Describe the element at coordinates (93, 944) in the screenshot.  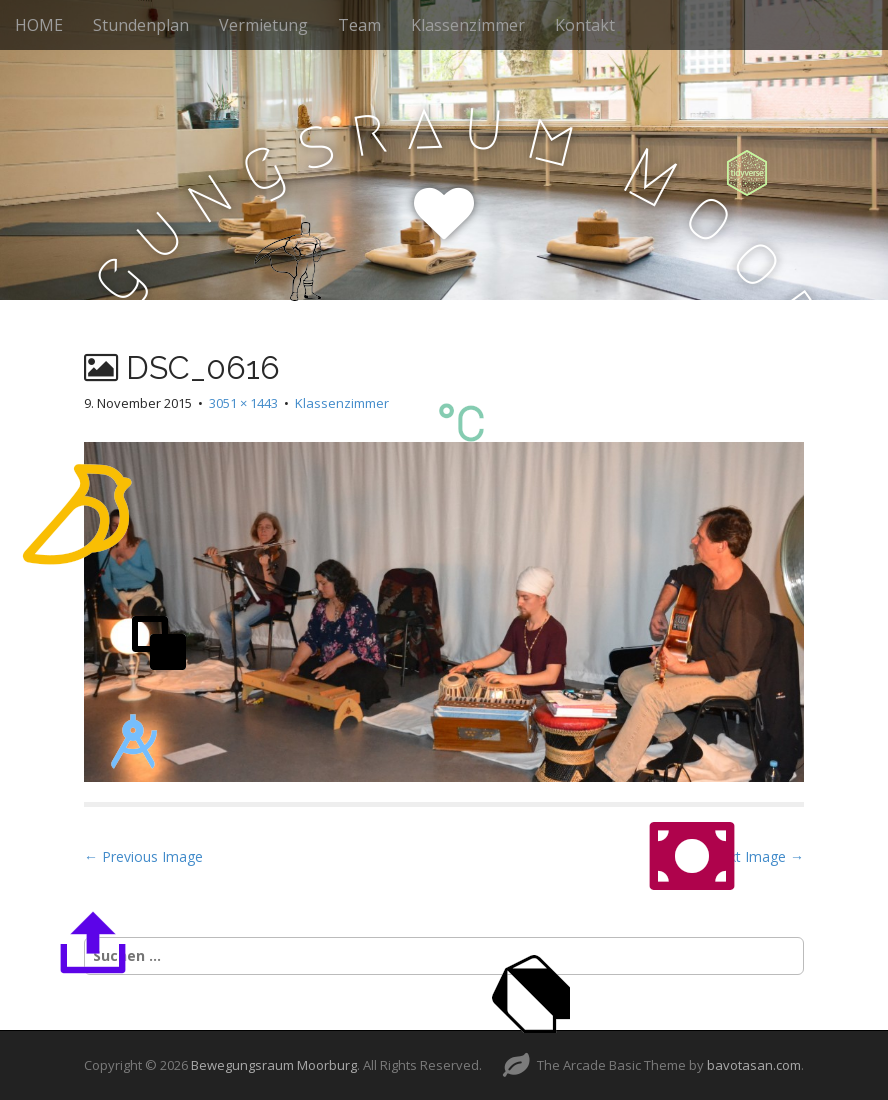
I see `upload a file or document` at that location.